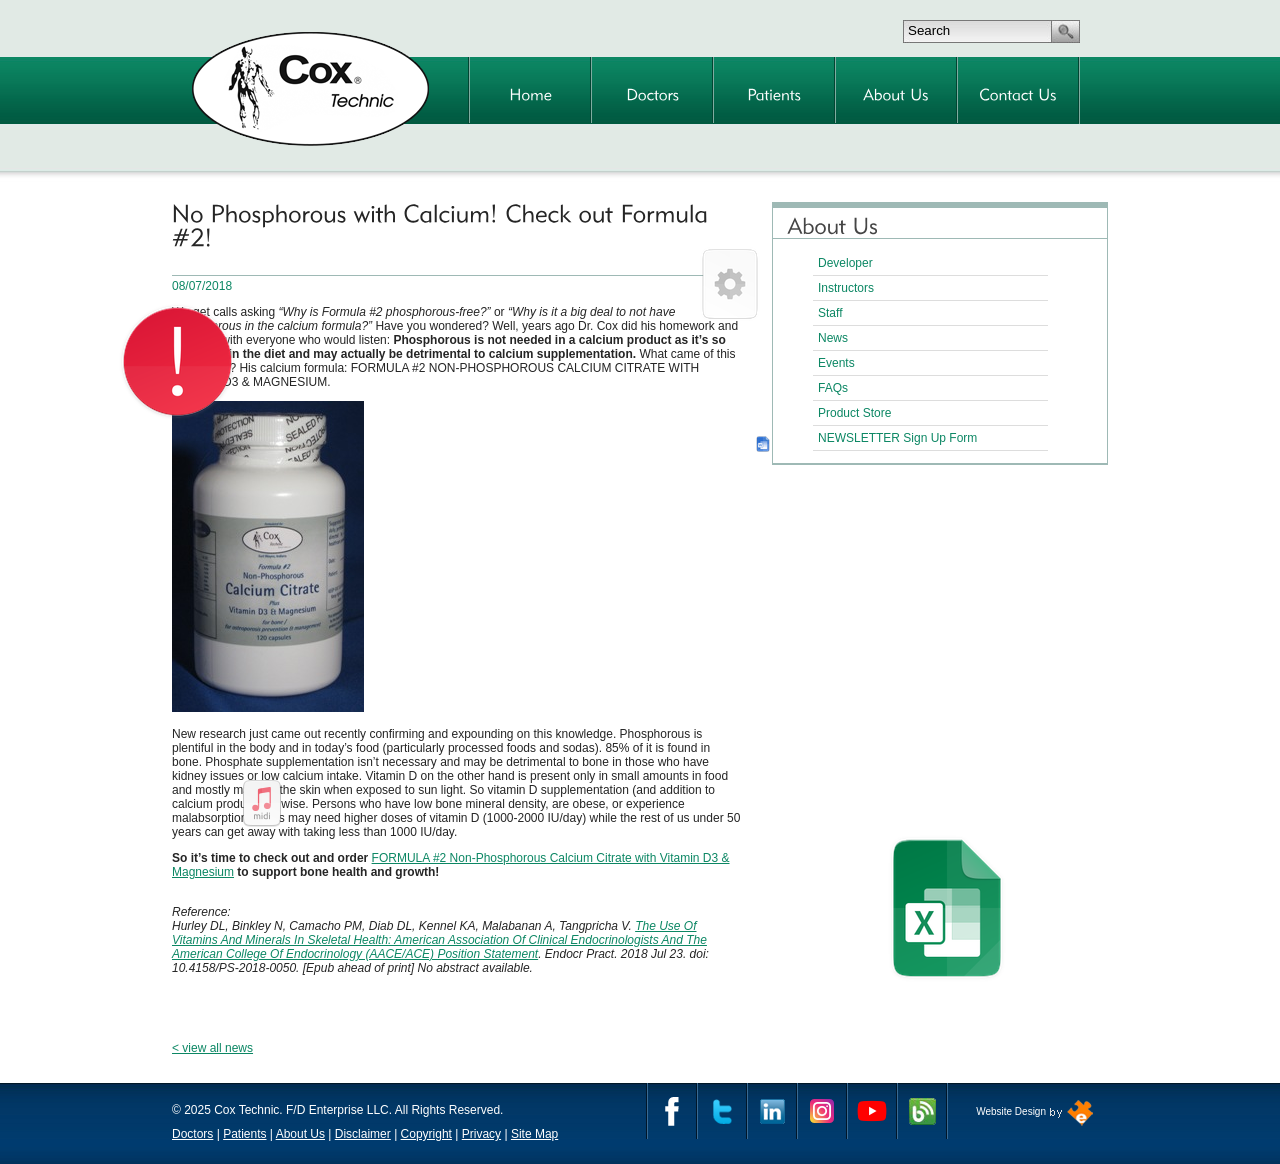  I want to click on a midi audio file, so click(262, 803).